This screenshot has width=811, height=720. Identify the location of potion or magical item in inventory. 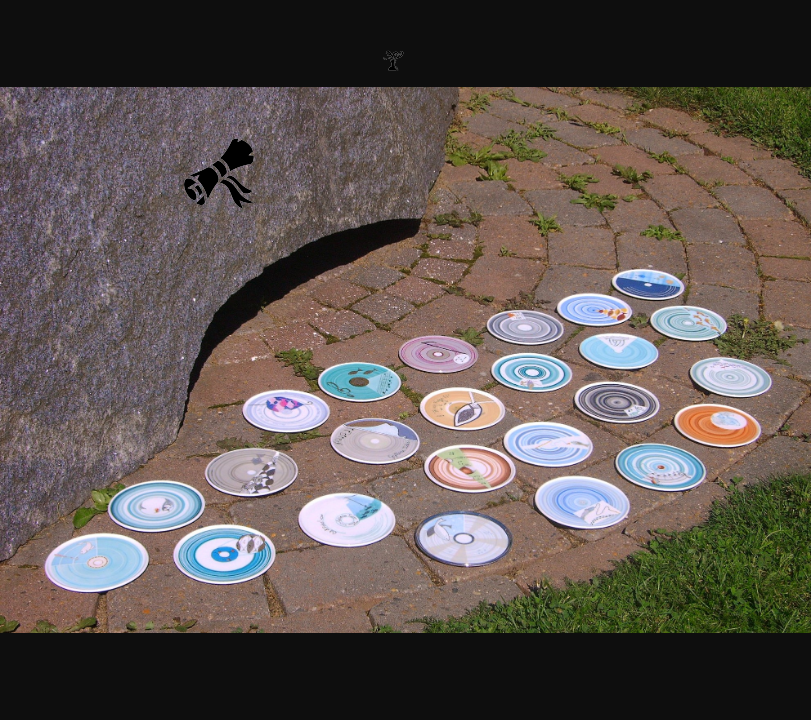
(393, 60).